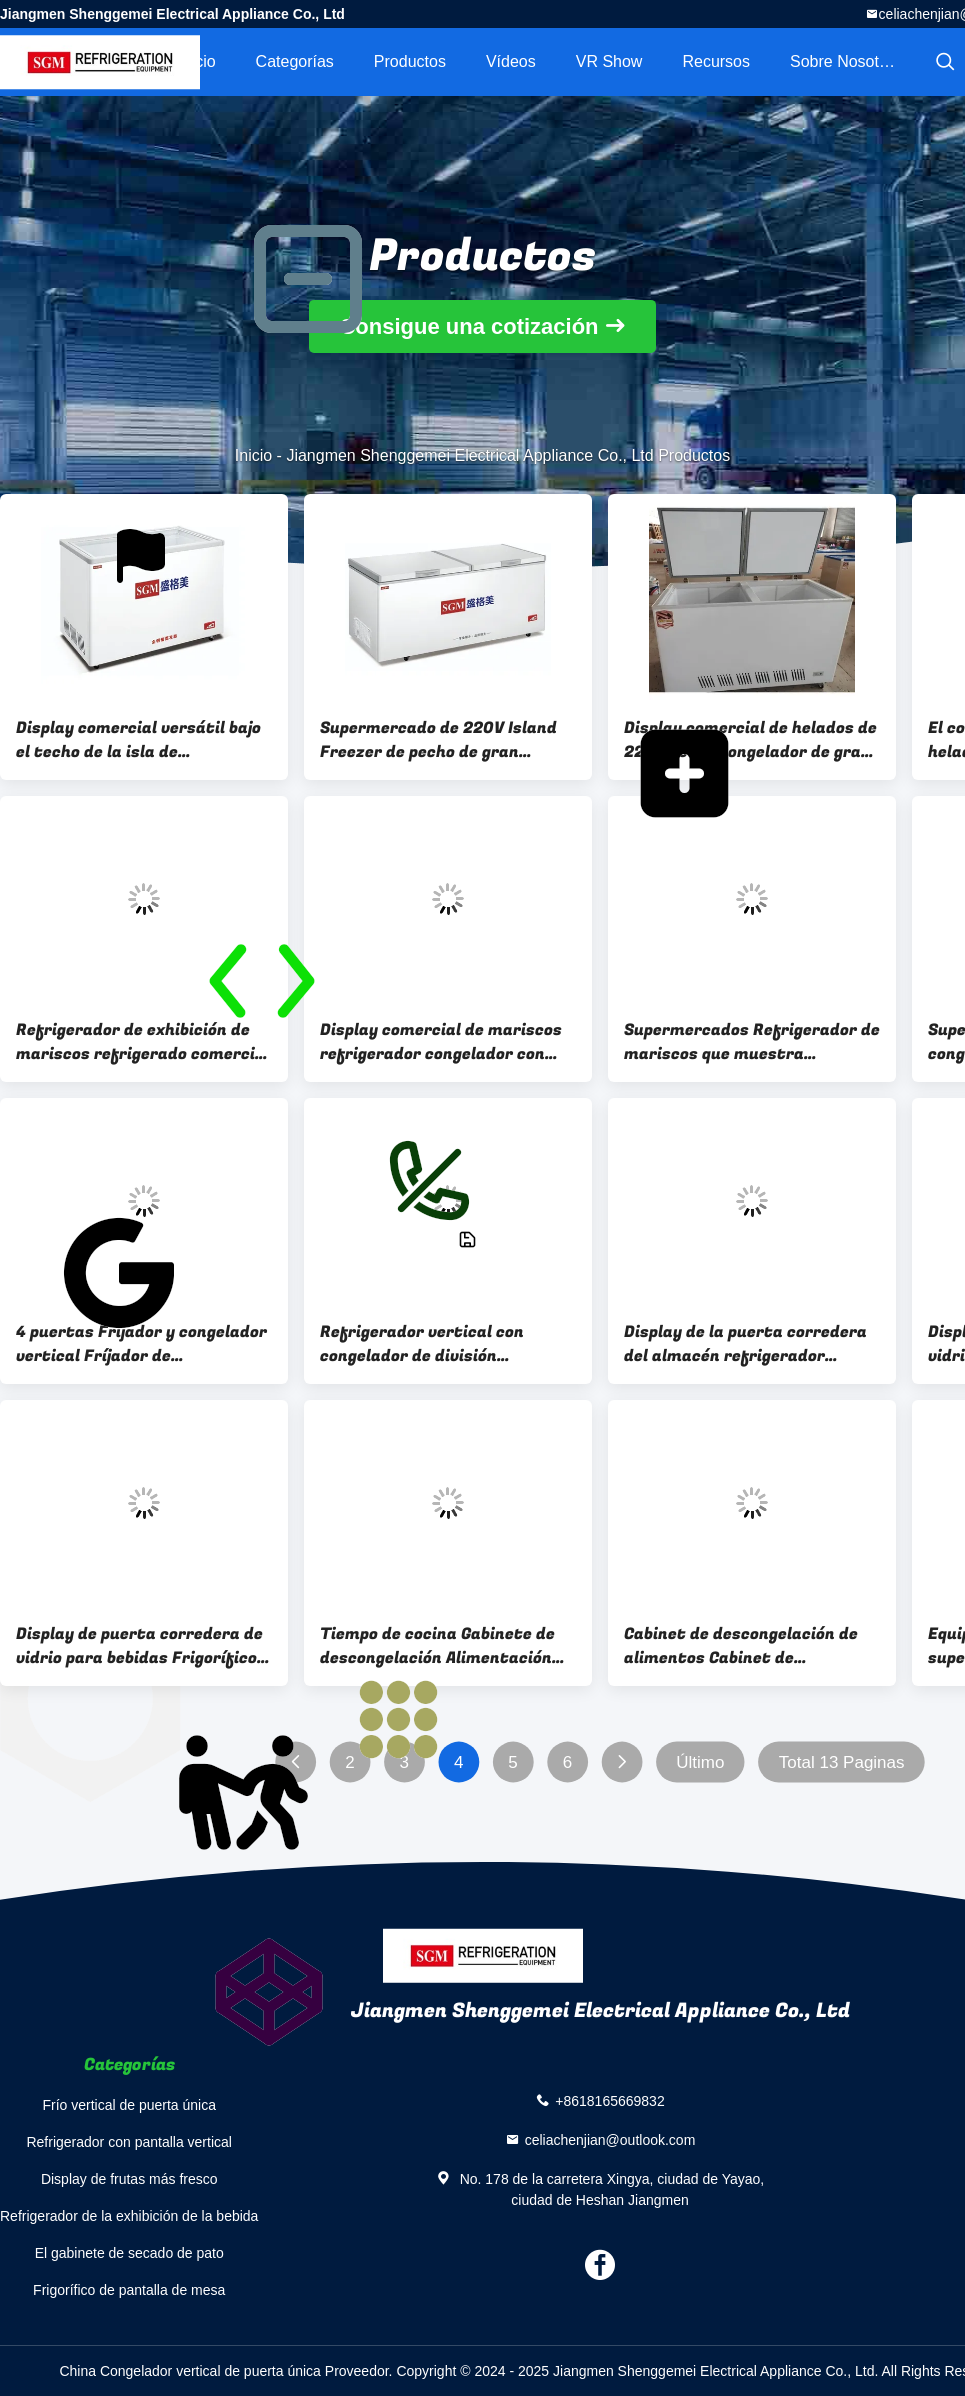 This screenshot has height=2396, width=965. Describe the element at coordinates (684, 773) in the screenshot. I see `add a new item` at that location.